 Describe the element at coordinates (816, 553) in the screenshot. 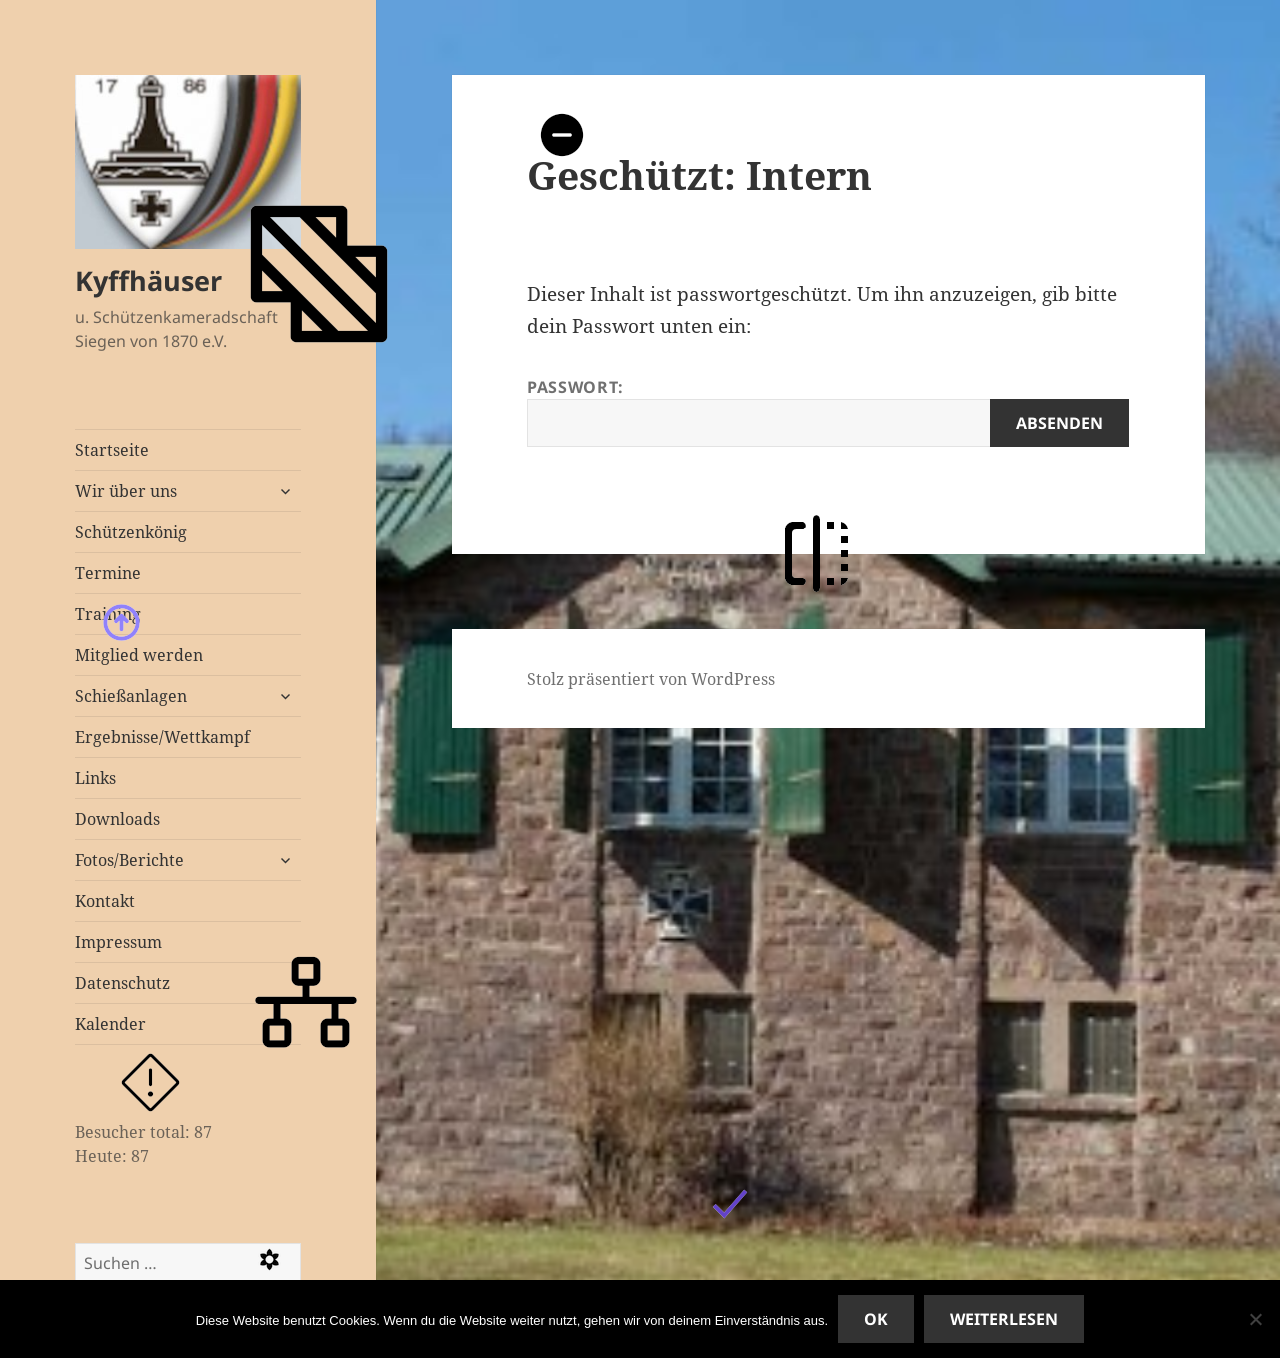

I see `flip image horizontally` at that location.